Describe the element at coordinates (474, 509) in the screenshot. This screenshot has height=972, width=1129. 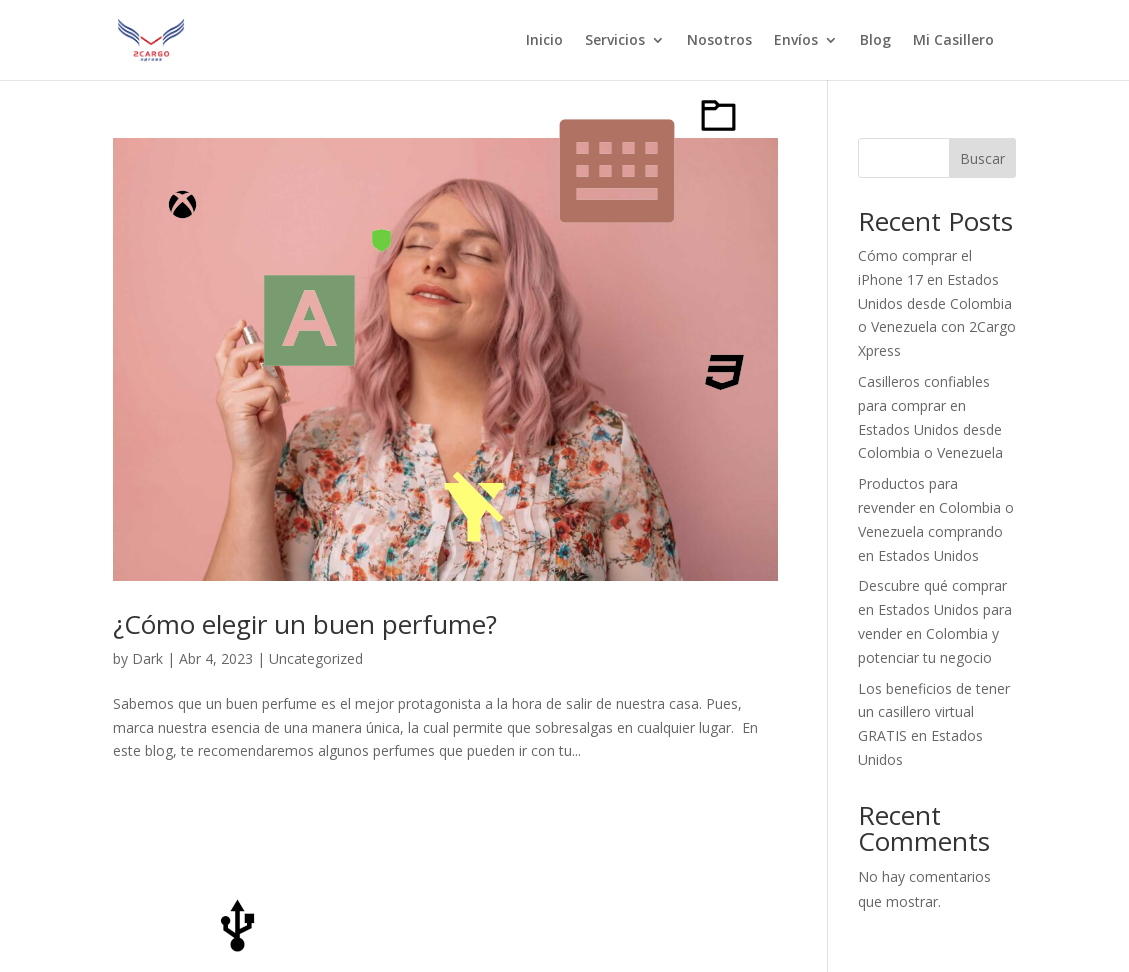
I see `clear all active filters` at that location.